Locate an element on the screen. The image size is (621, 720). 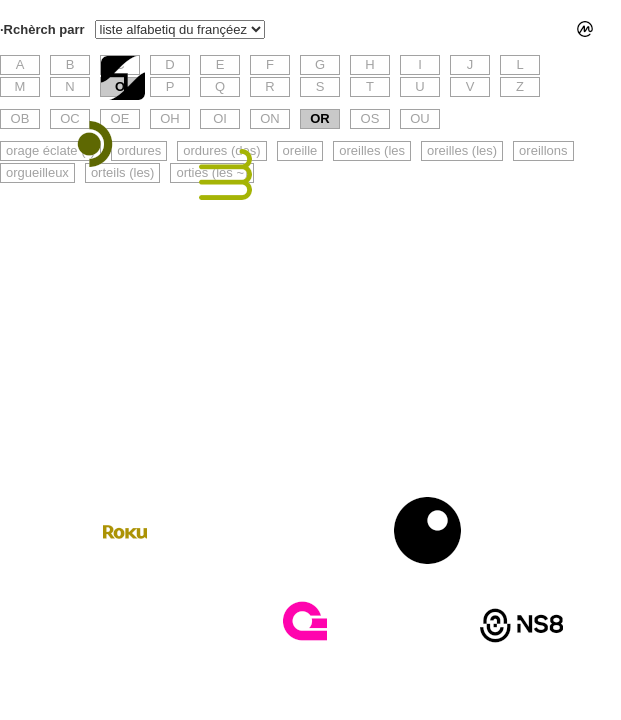
open inoreader rss feed reader is located at coordinates (427, 530).